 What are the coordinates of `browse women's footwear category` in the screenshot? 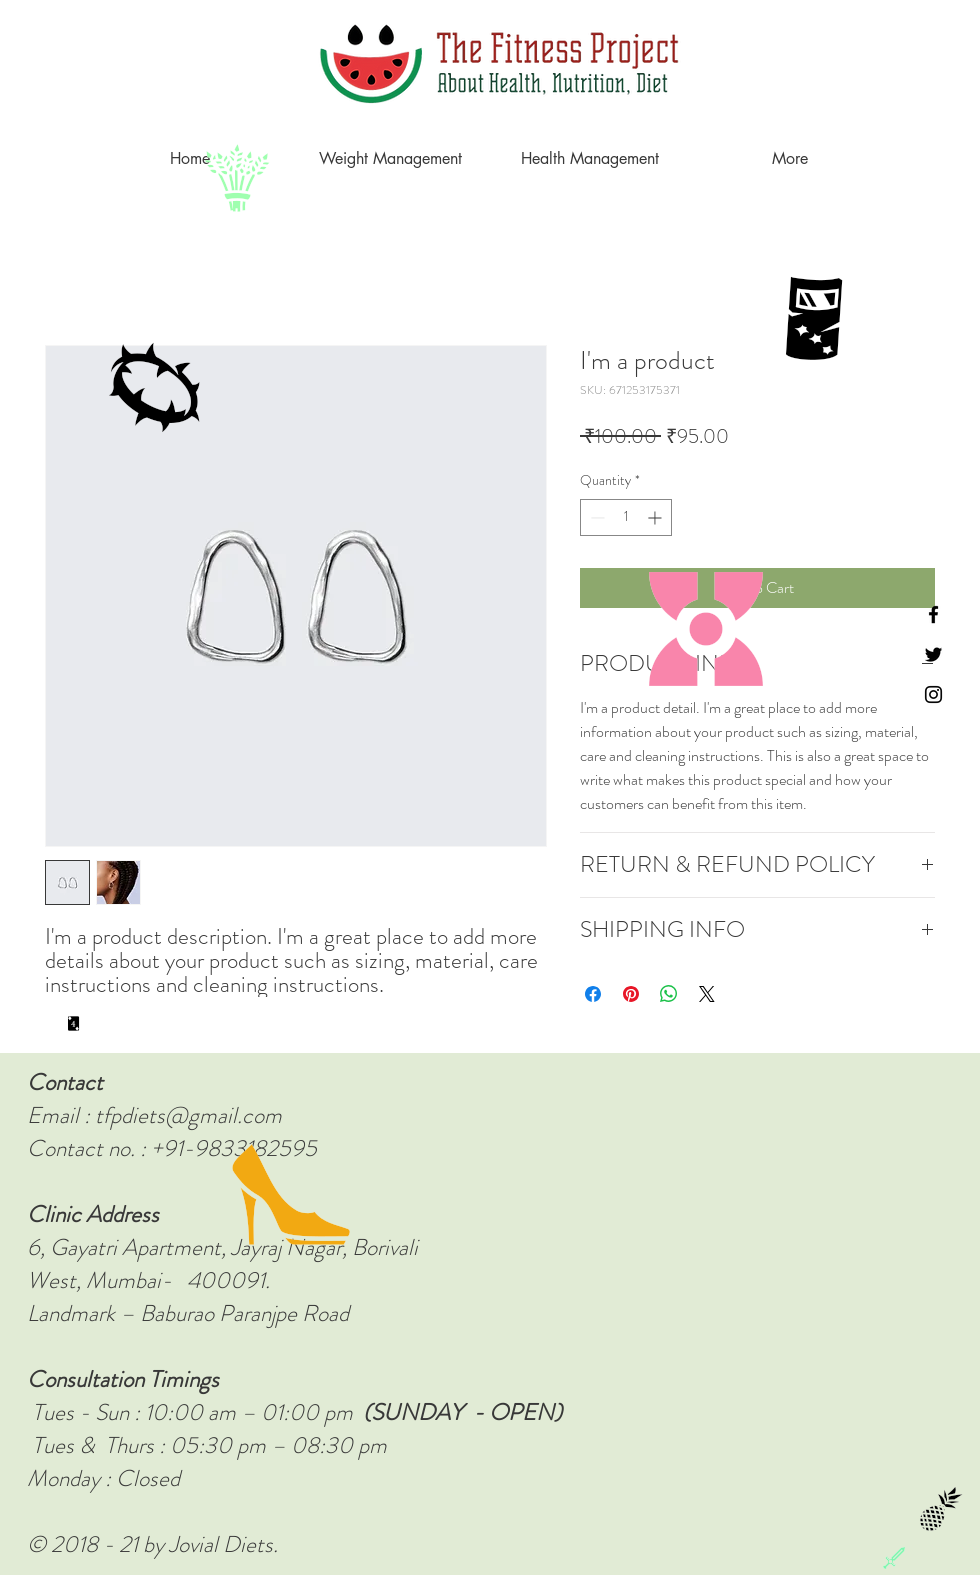 It's located at (291, 1194).